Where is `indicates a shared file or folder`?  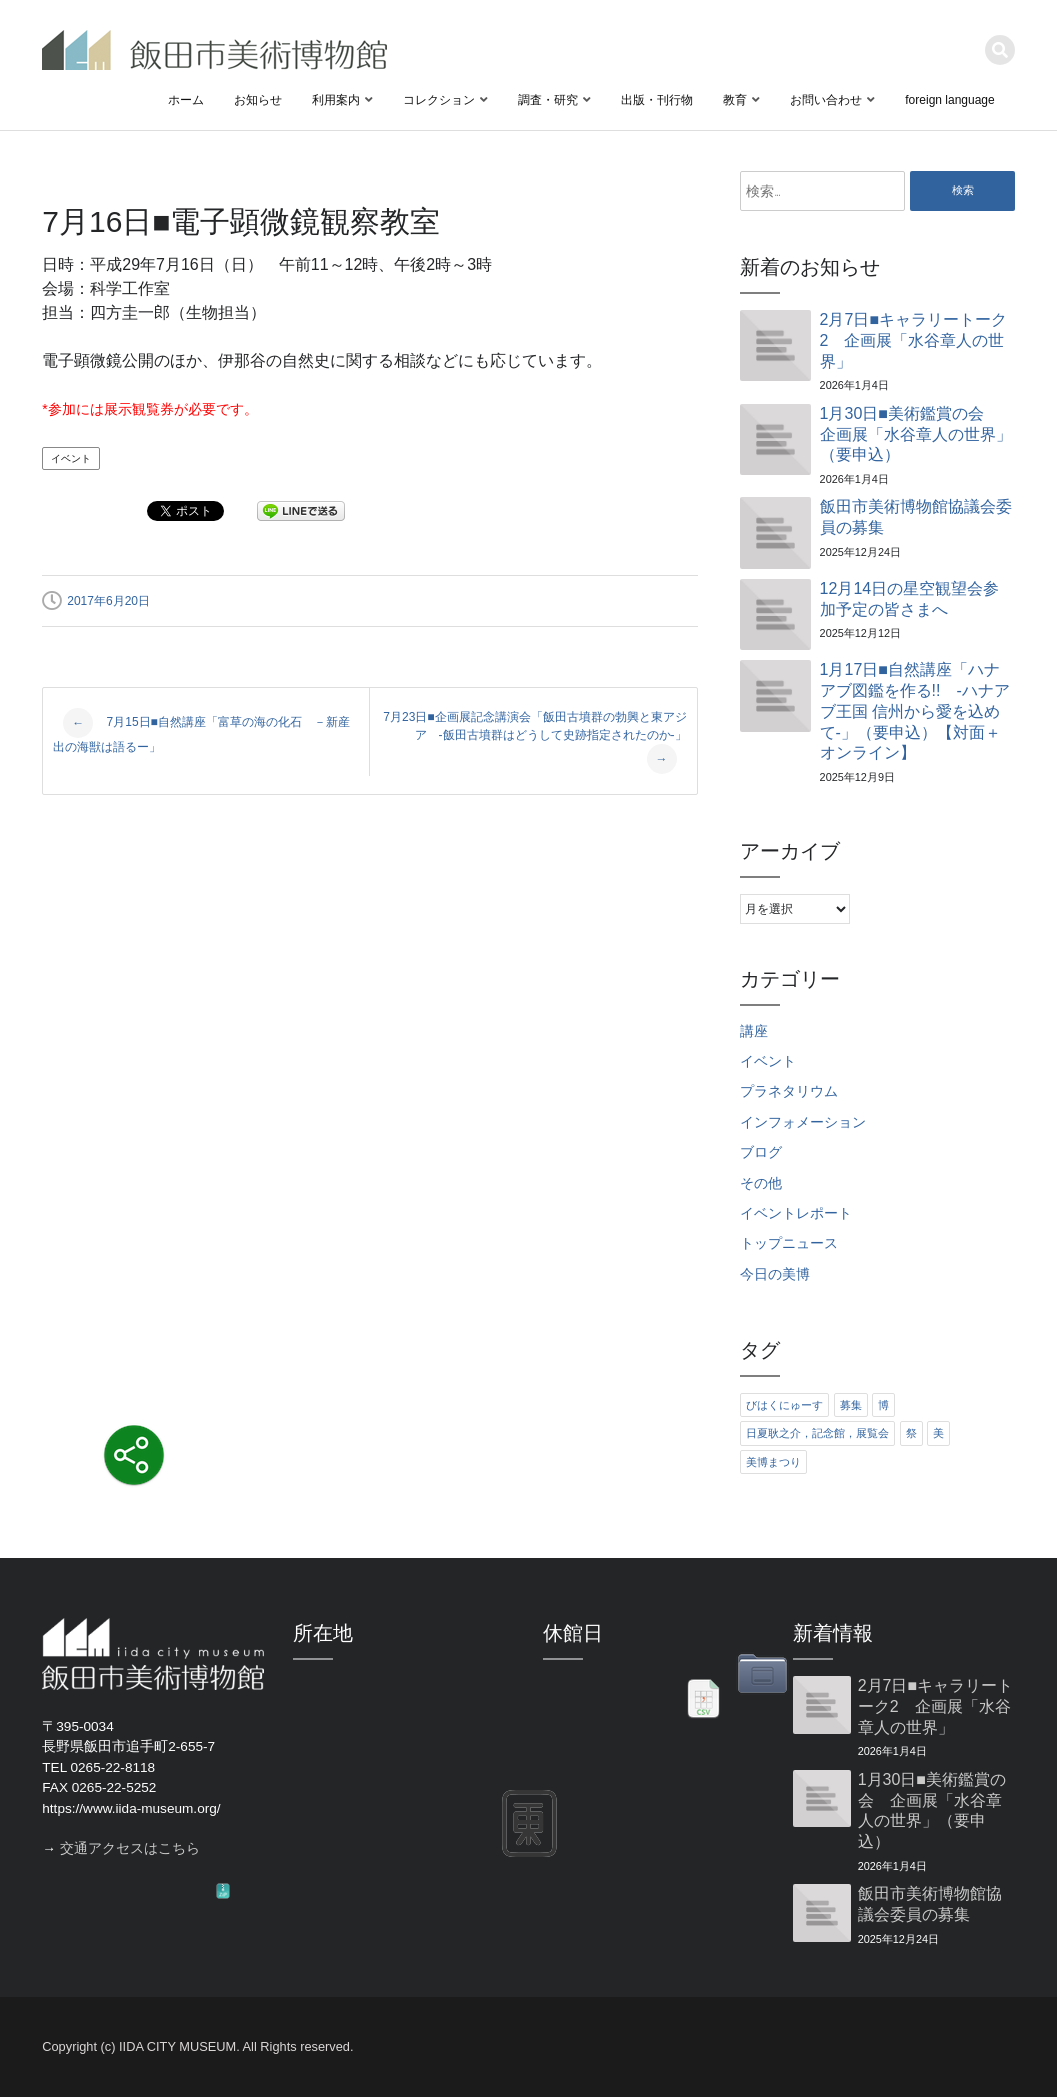 indicates a shared file or folder is located at coordinates (134, 1455).